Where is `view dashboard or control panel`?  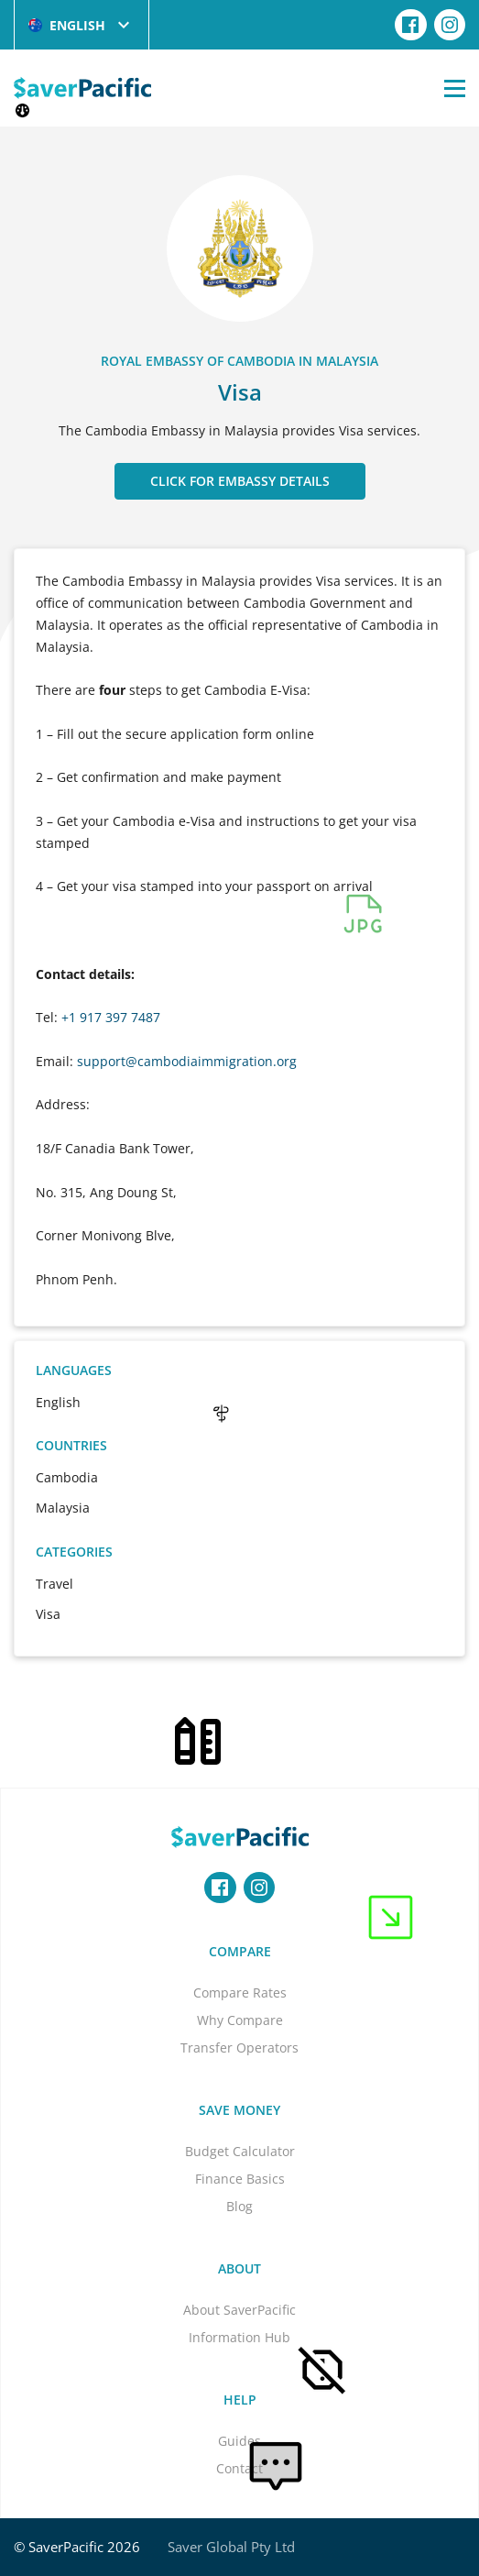
view dashboard or control panel is located at coordinates (22, 110).